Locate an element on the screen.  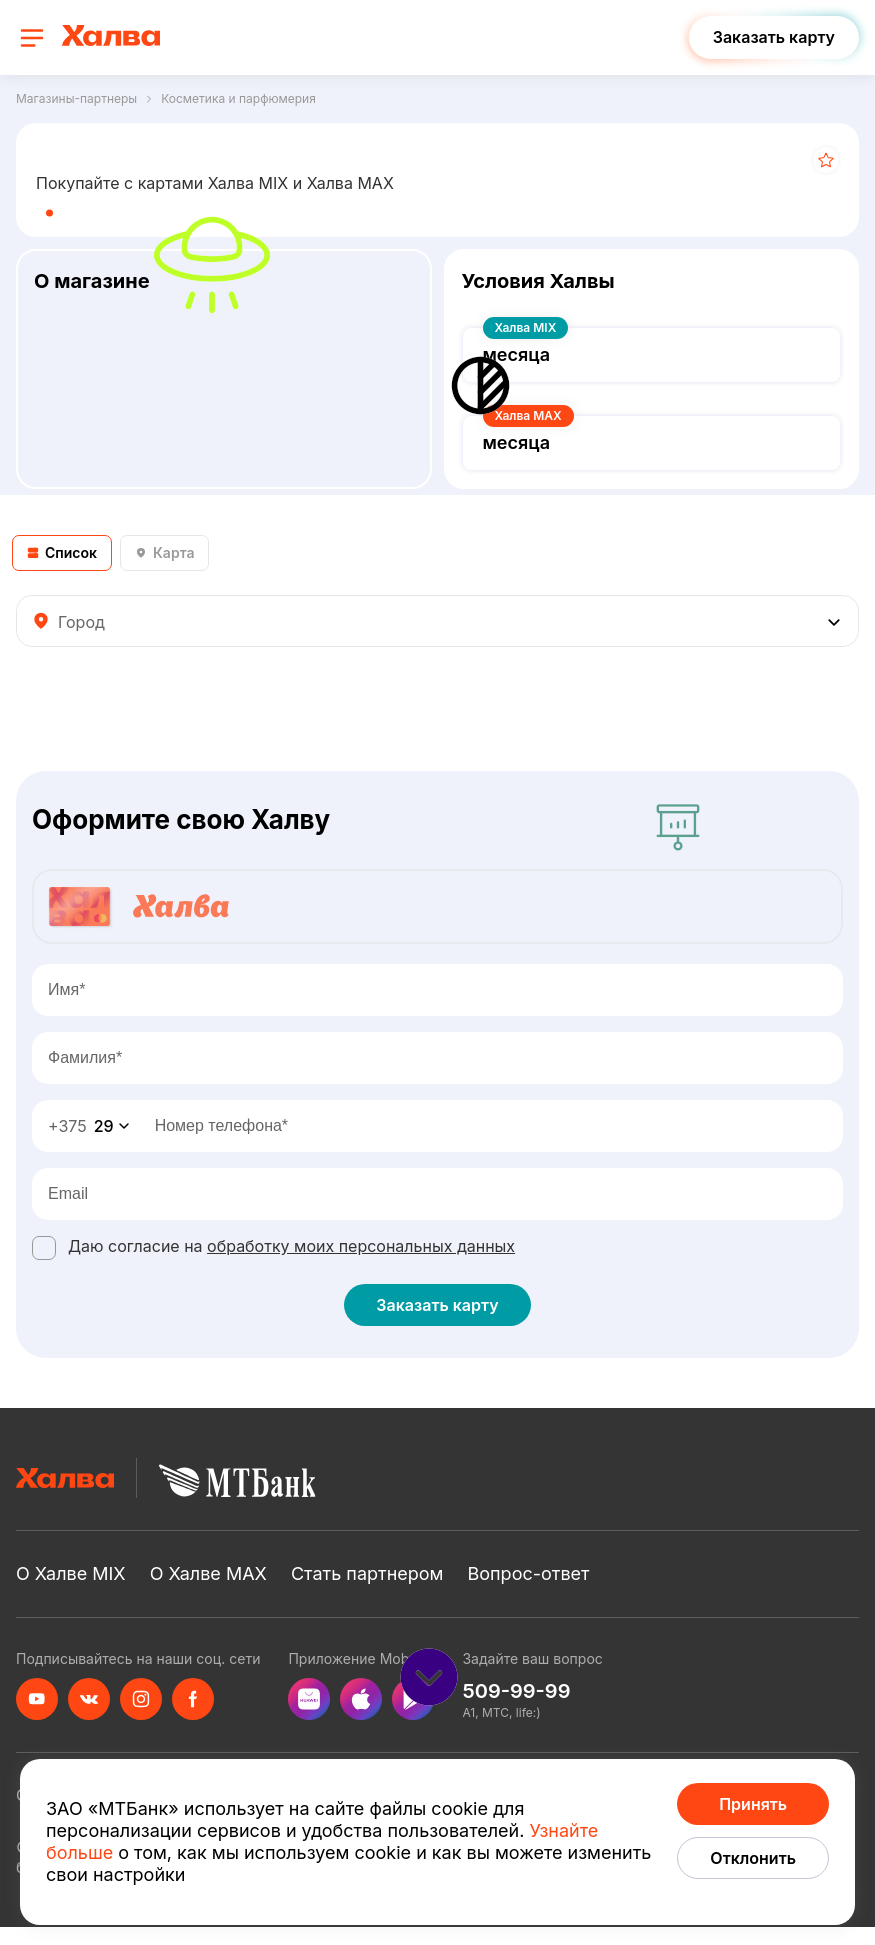
view presentation with charts is located at coordinates (678, 824).